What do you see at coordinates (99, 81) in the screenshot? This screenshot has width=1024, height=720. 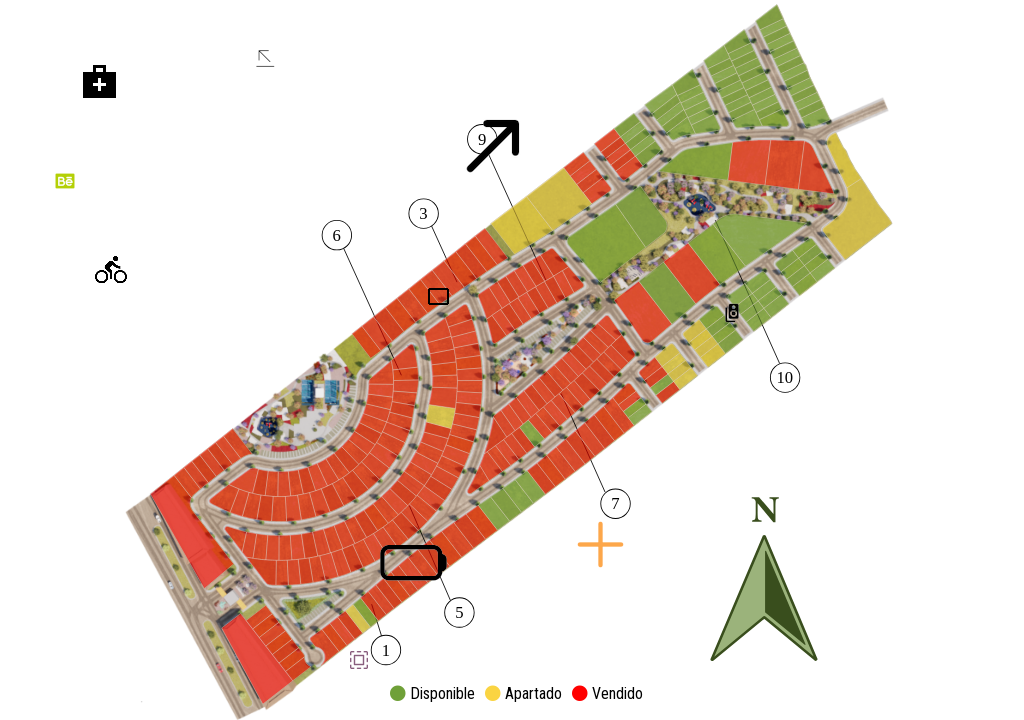 I see `access medical services or healthcare options` at bounding box center [99, 81].